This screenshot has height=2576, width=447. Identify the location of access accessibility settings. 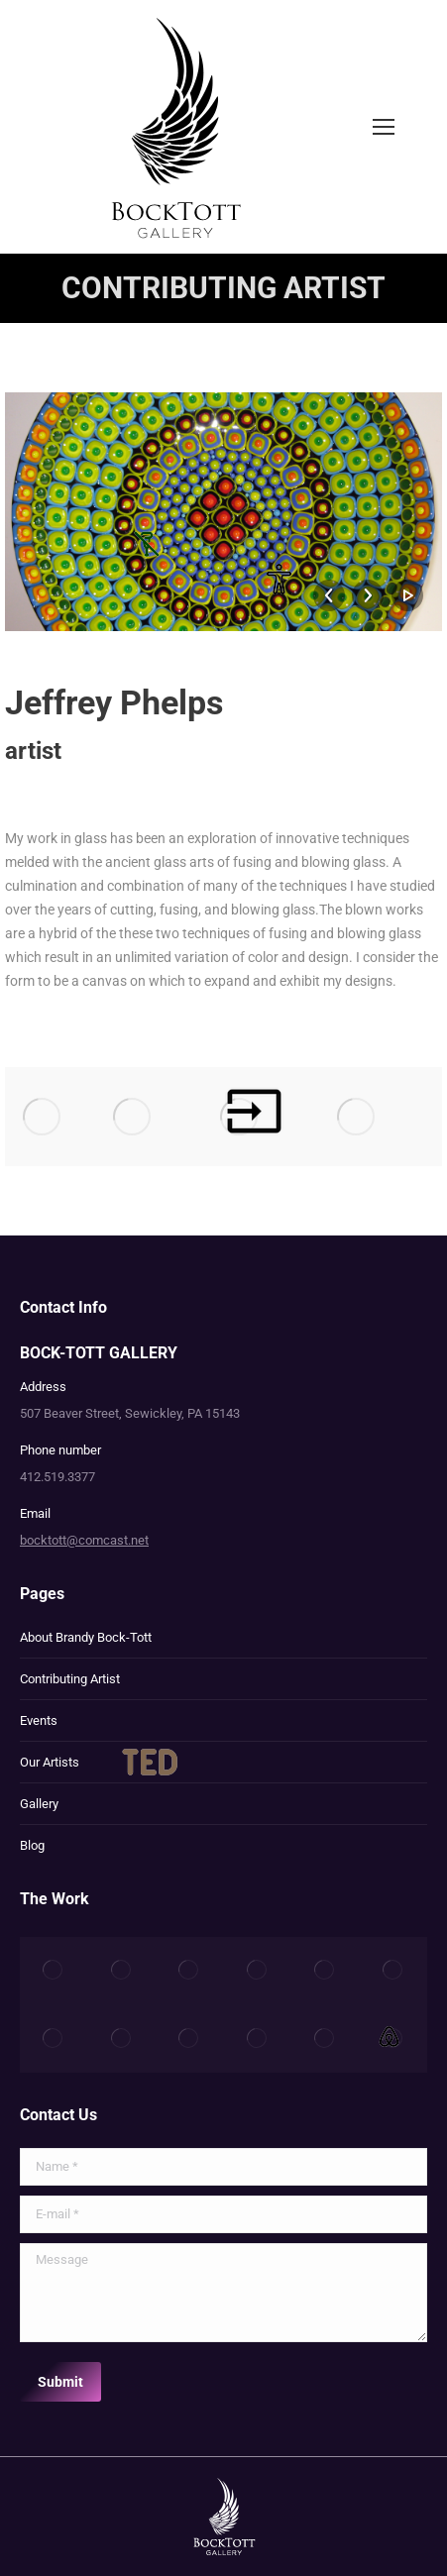
(279, 579).